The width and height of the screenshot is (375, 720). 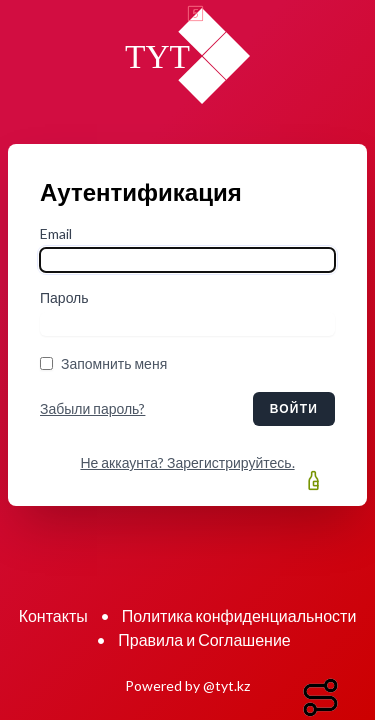 What do you see at coordinates (313, 480) in the screenshot?
I see `browse wine selection` at bounding box center [313, 480].